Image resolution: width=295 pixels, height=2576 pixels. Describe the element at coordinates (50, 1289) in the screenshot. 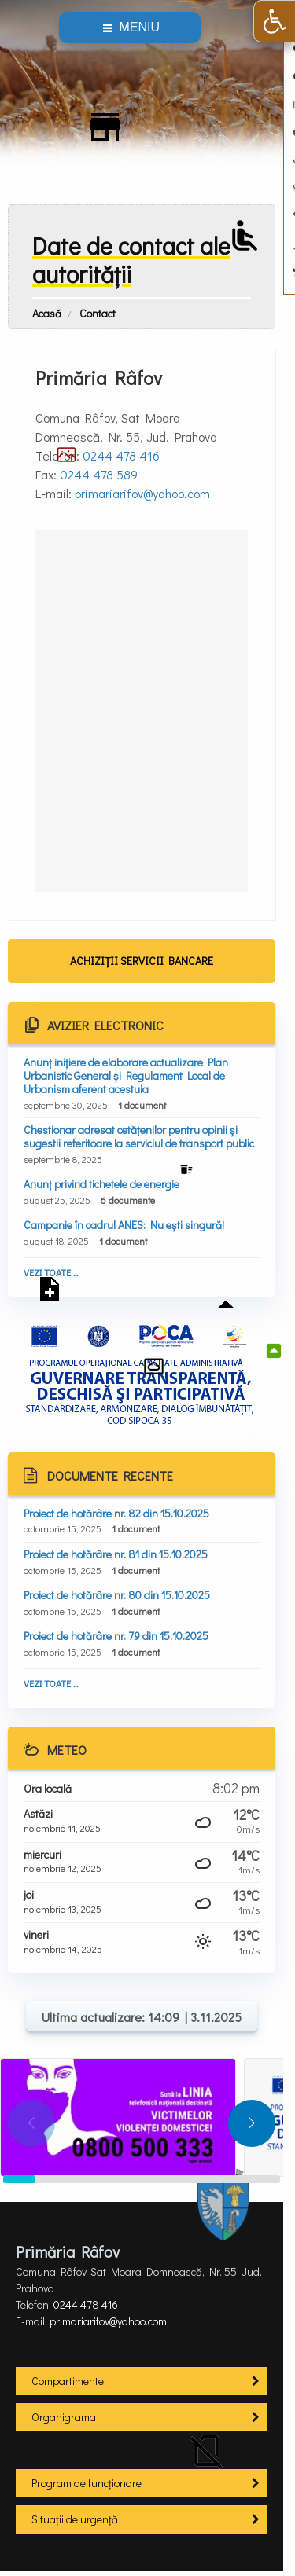

I see `create a new note or document` at that location.